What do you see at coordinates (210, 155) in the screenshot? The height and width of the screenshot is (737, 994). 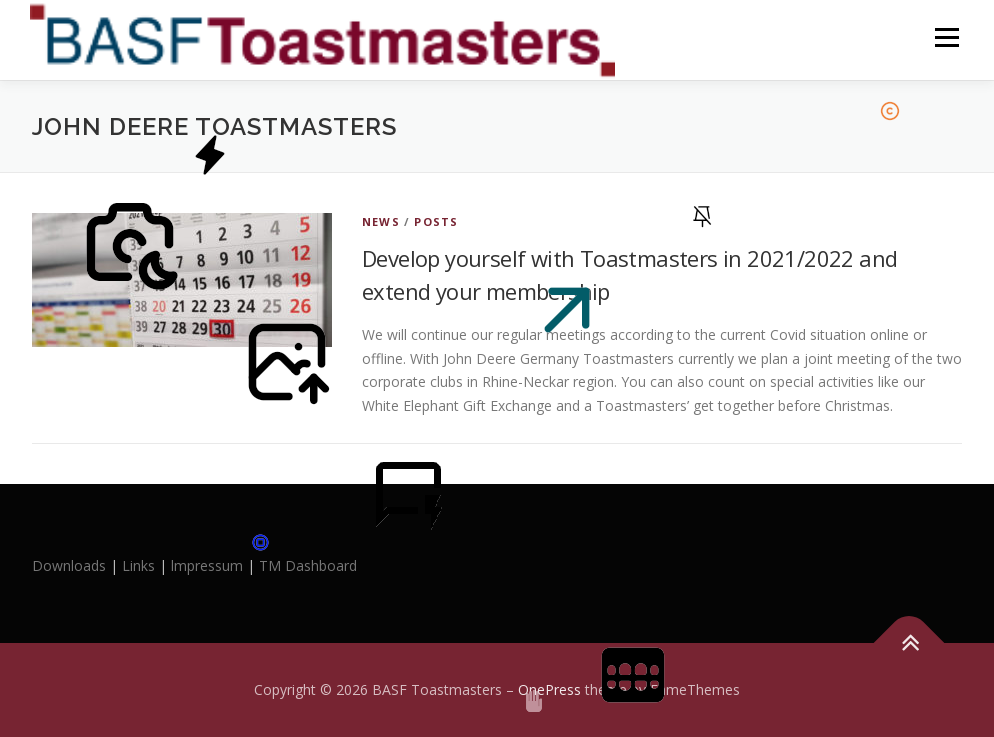 I see `indicates fast or instant action` at bounding box center [210, 155].